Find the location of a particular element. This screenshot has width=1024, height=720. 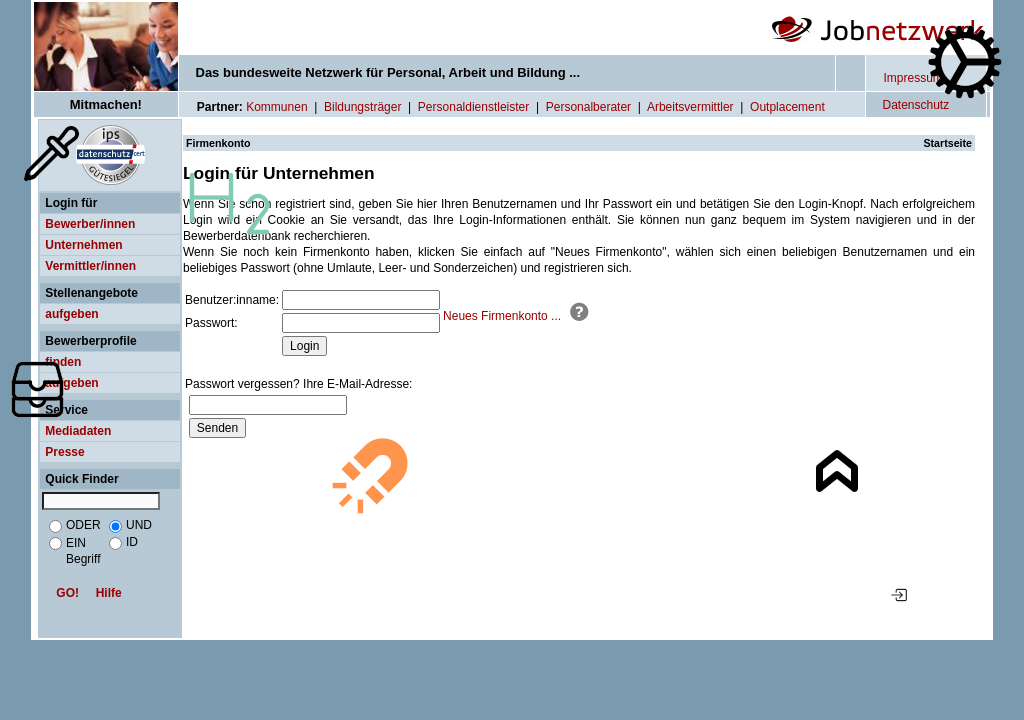

move item up in a list is located at coordinates (837, 471).